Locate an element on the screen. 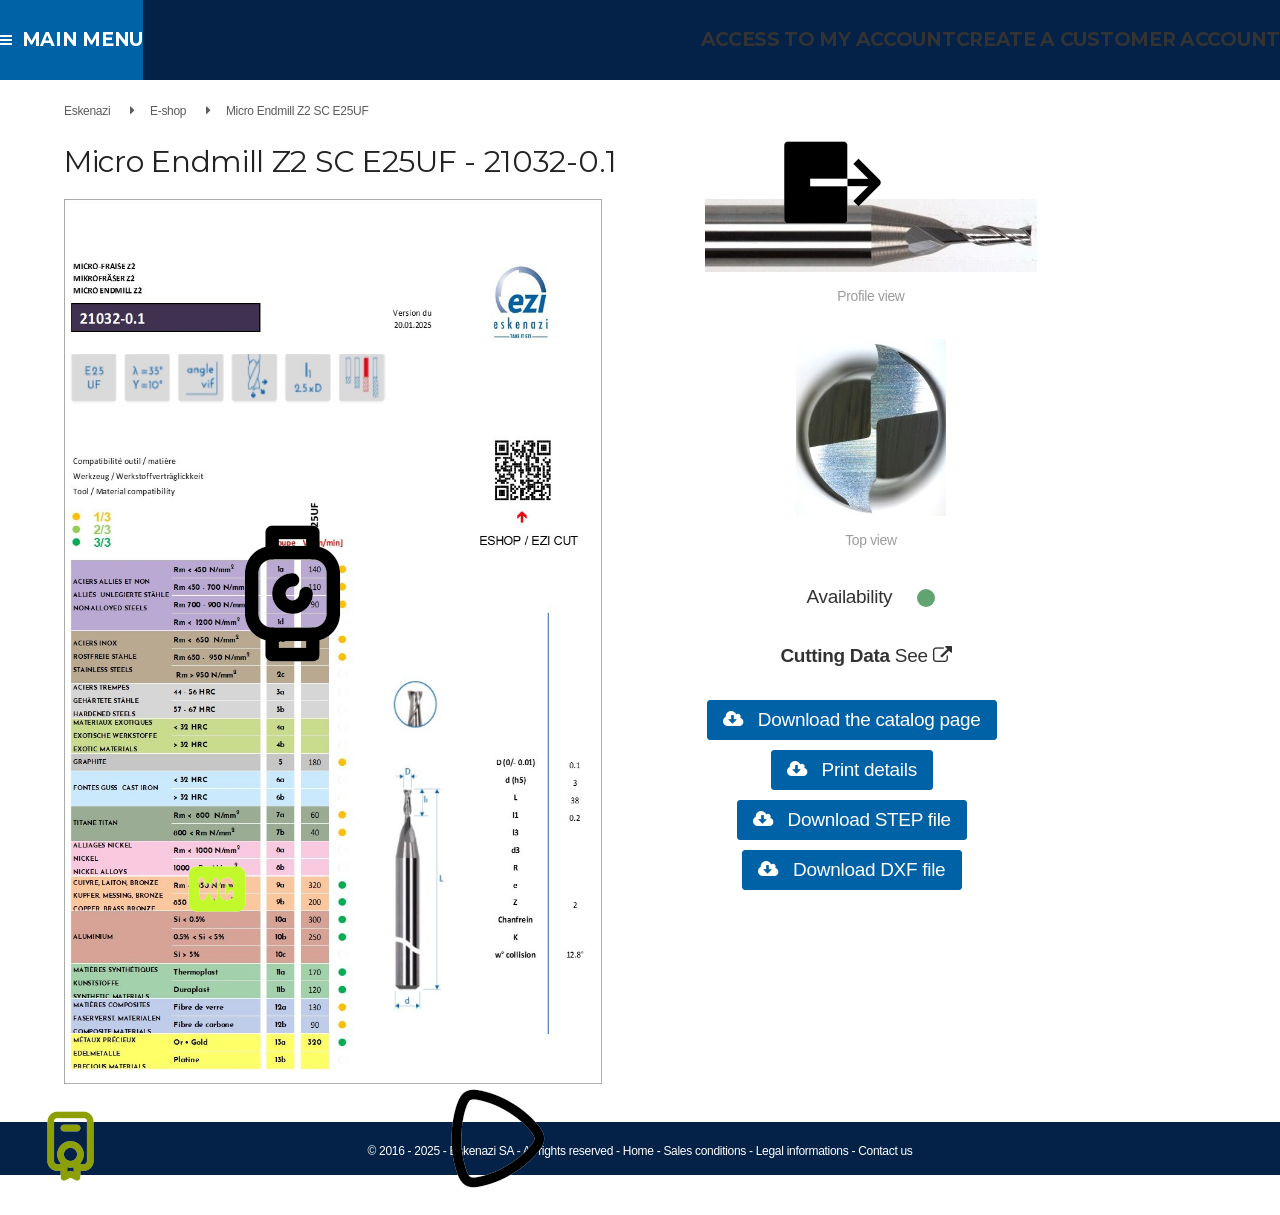 The height and width of the screenshot is (1215, 1280). view smartwatch activity statistics is located at coordinates (292, 593).